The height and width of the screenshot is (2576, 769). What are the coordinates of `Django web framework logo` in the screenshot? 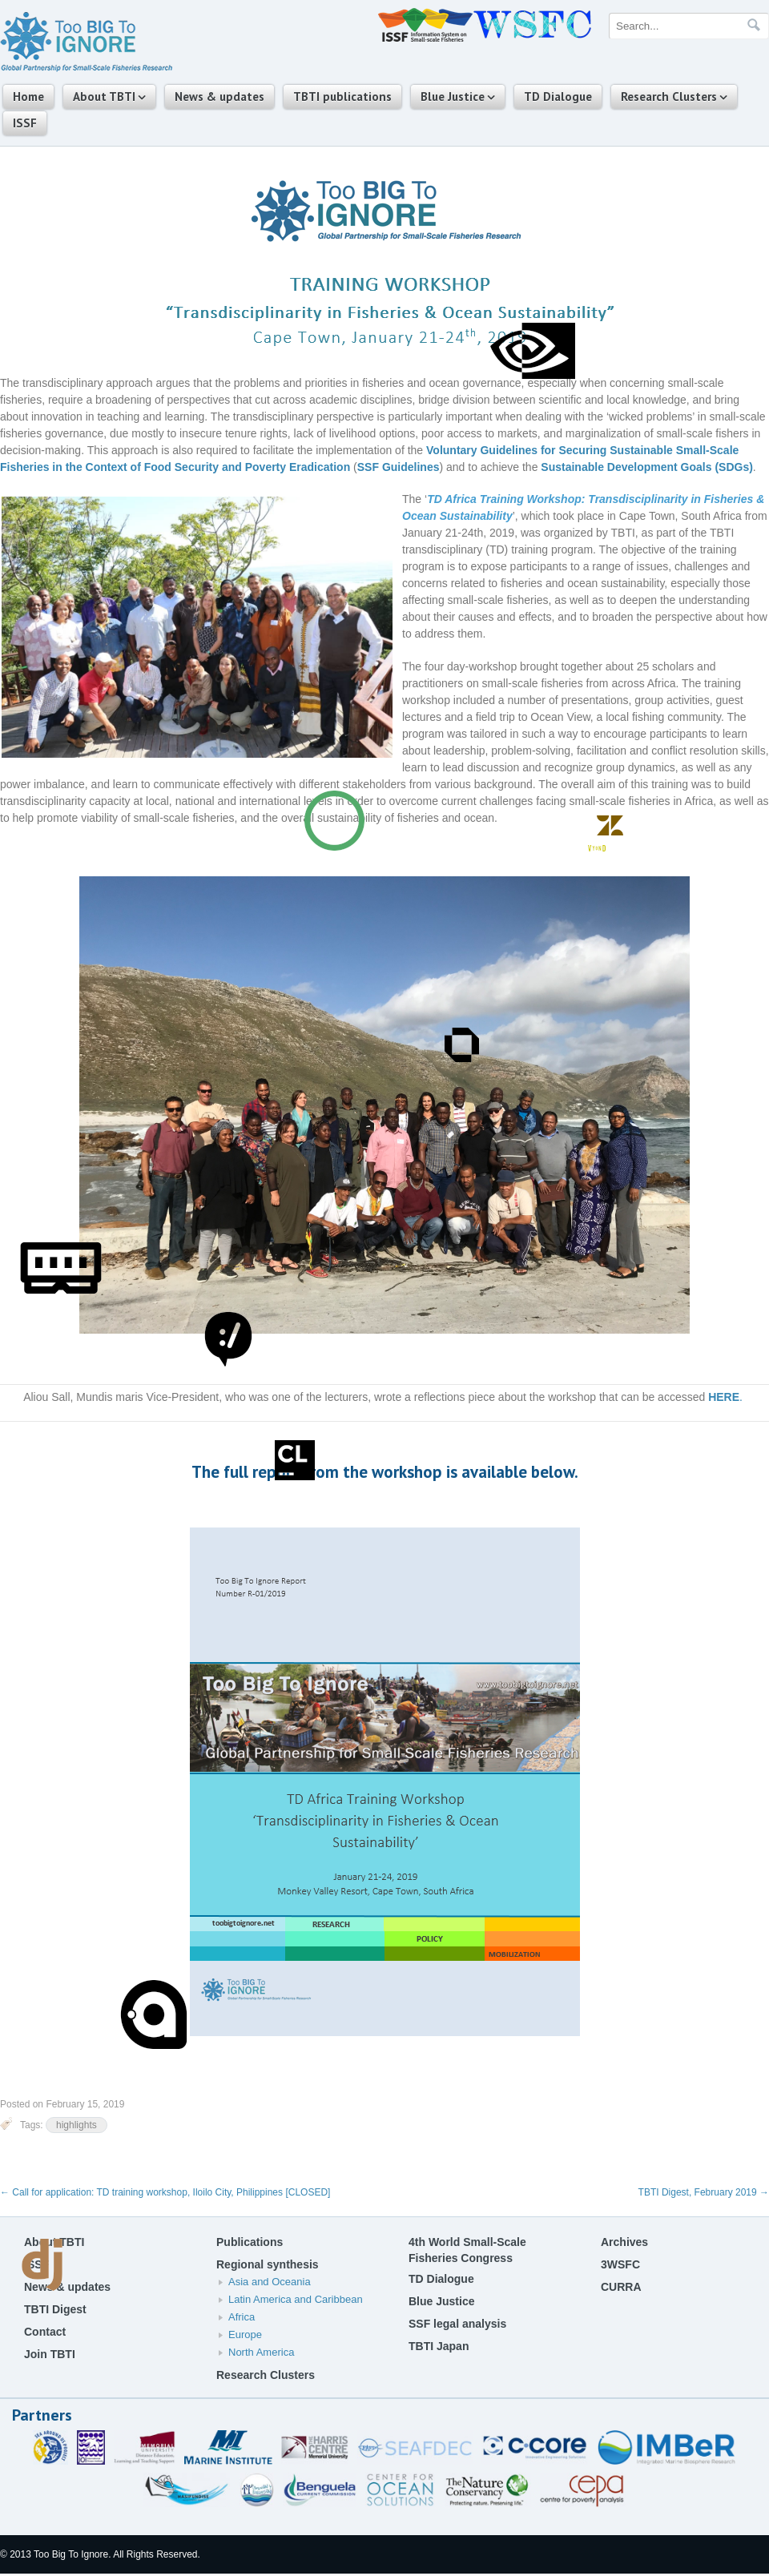 It's located at (42, 2264).